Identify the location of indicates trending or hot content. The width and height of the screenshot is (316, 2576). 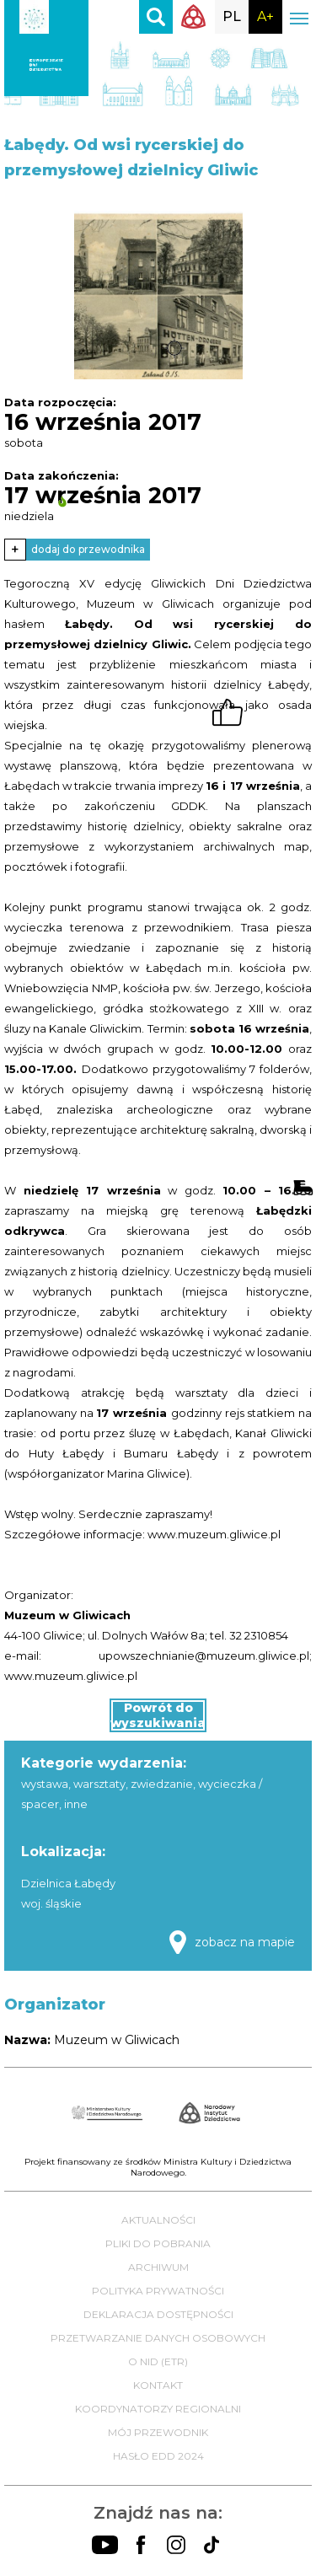
(62, 502).